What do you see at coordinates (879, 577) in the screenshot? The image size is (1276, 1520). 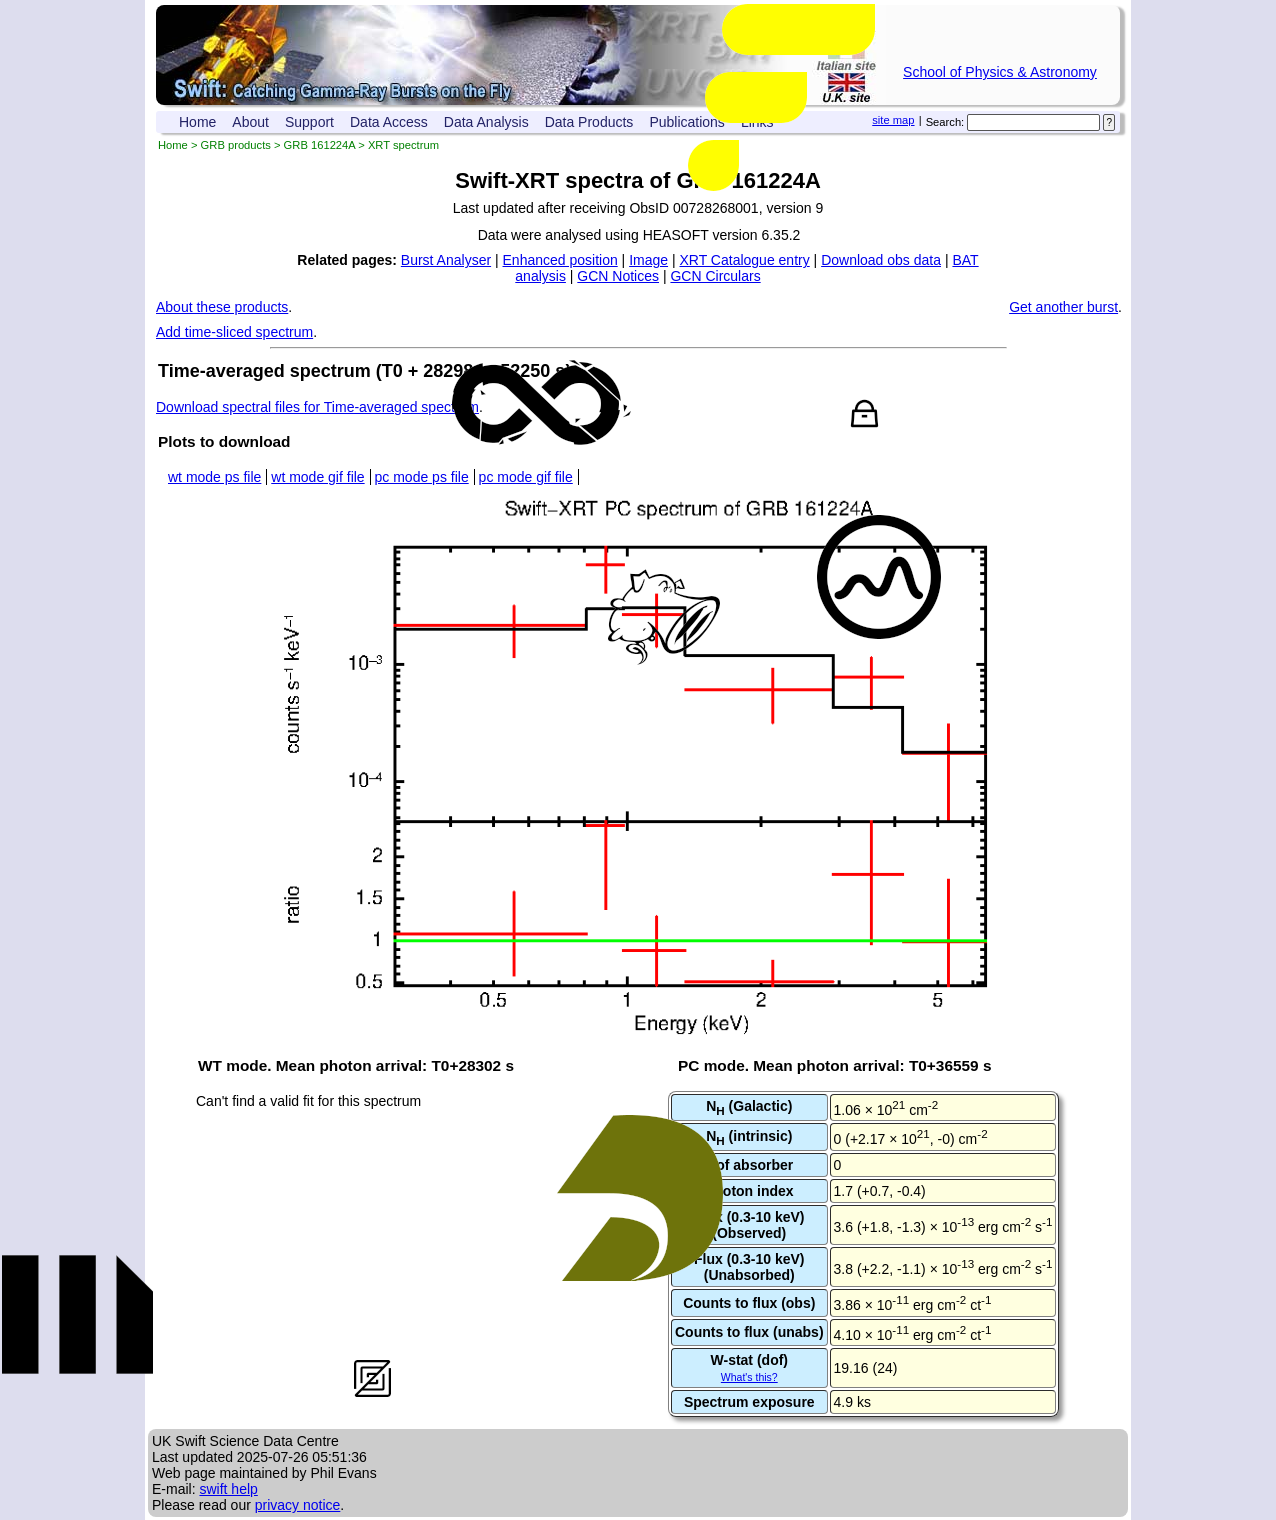 I see `open the Flood torrent client` at bounding box center [879, 577].